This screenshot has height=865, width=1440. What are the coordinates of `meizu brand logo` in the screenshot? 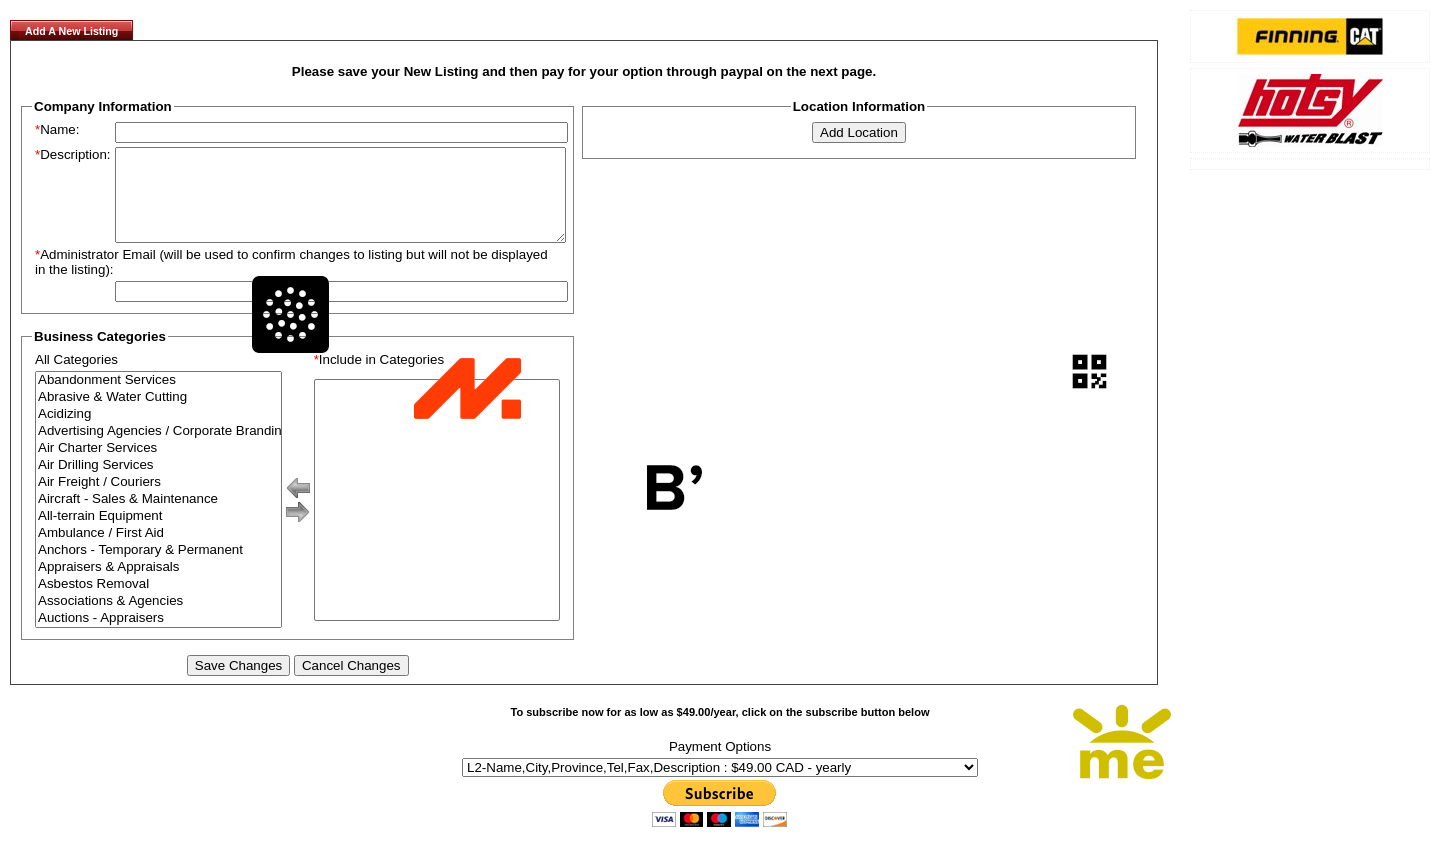 It's located at (467, 388).